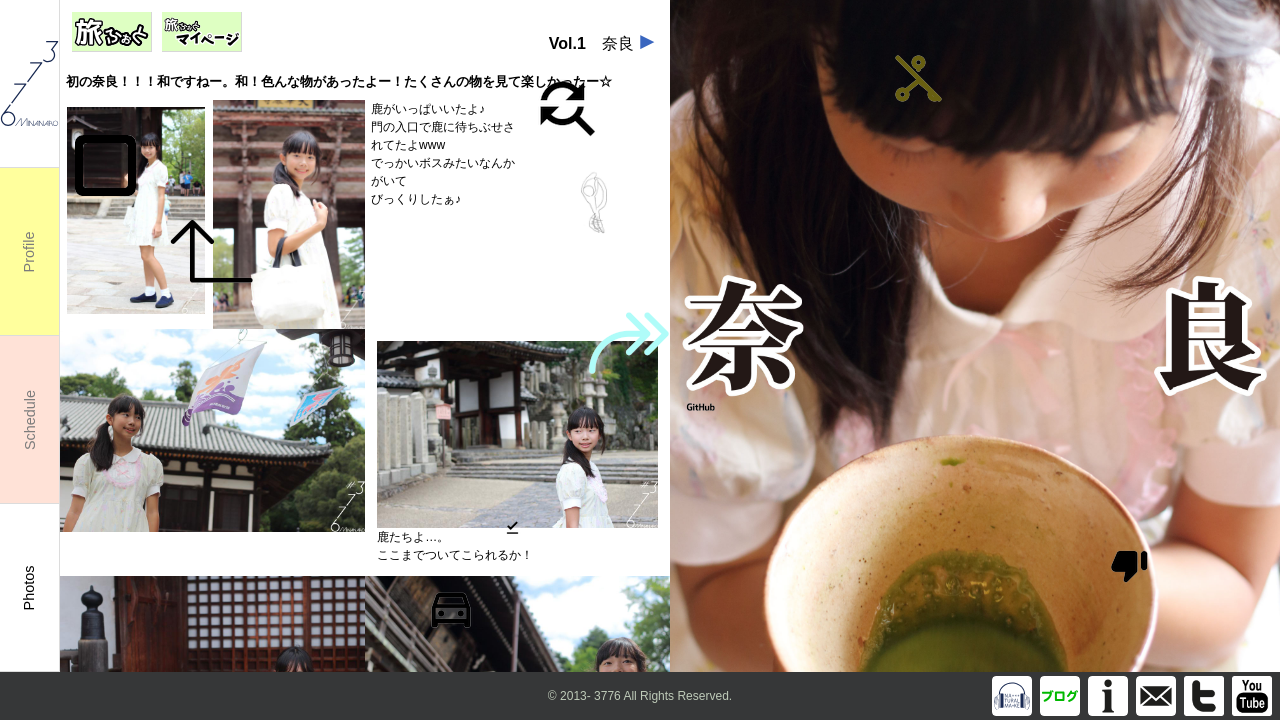 The height and width of the screenshot is (720, 1280). I want to click on find and replace text or content, so click(565, 106).